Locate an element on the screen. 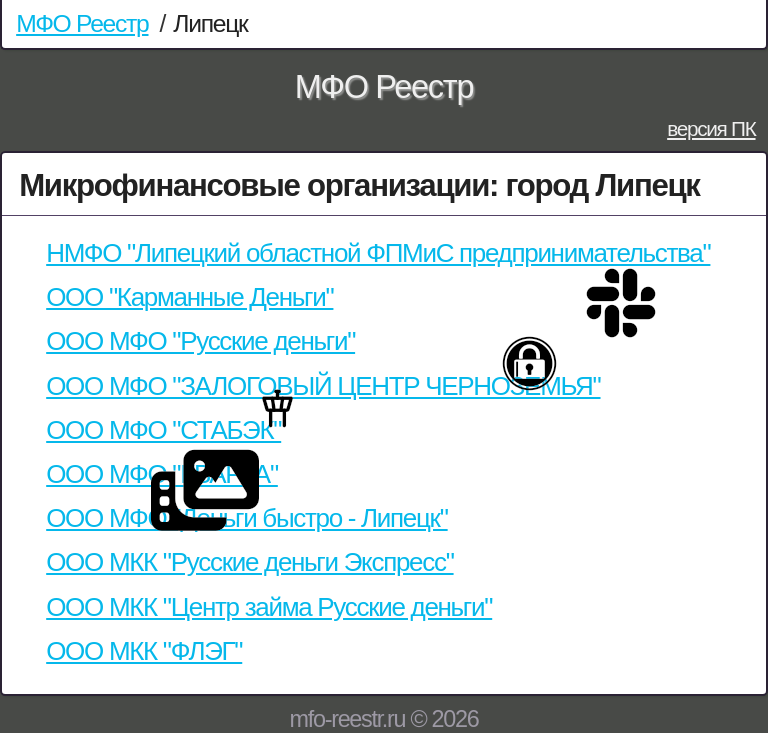 The height and width of the screenshot is (733, 768). access air traffic control features is located at coordinates (277, 408).